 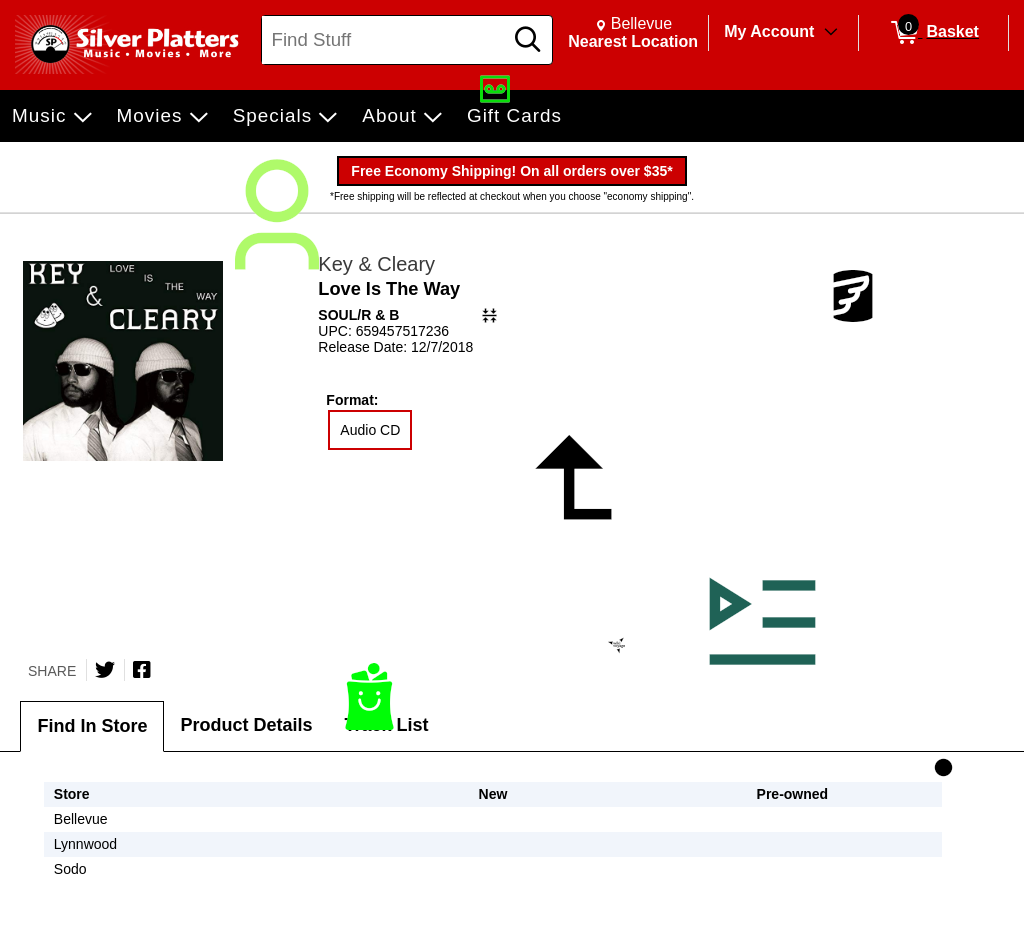 I want to click on go back and up to previous level, so click(x=574, y=482).